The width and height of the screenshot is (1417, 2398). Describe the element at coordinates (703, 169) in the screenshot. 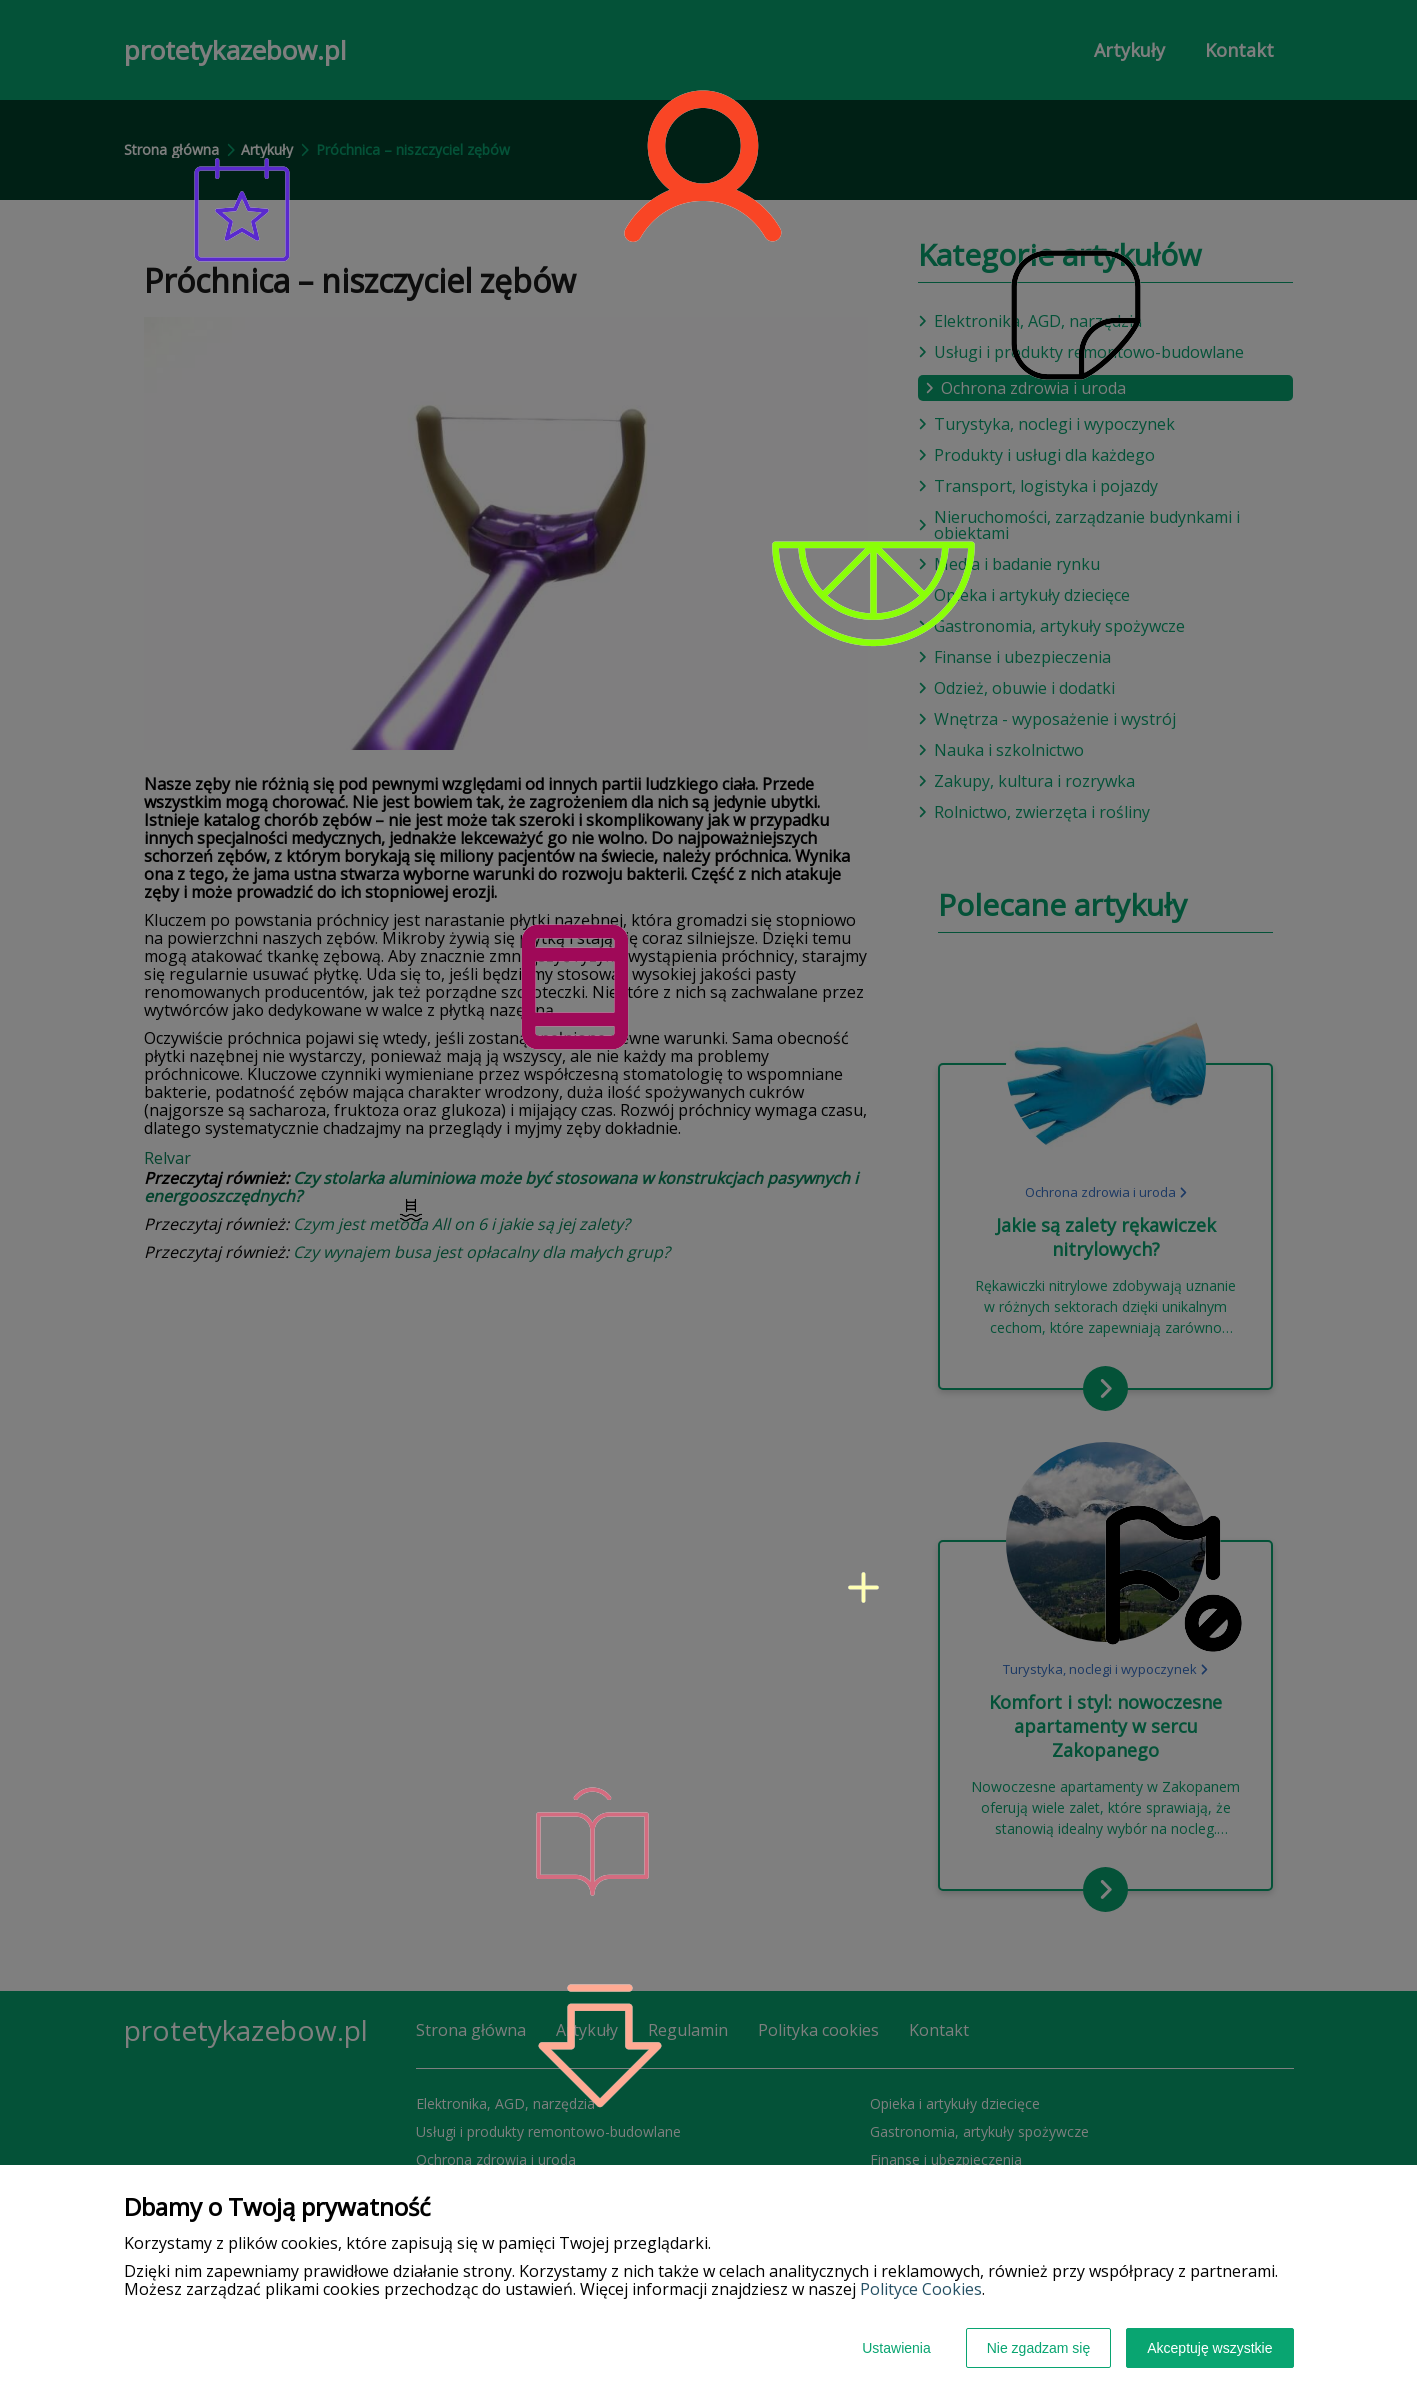

I see `view your profile` at that location.